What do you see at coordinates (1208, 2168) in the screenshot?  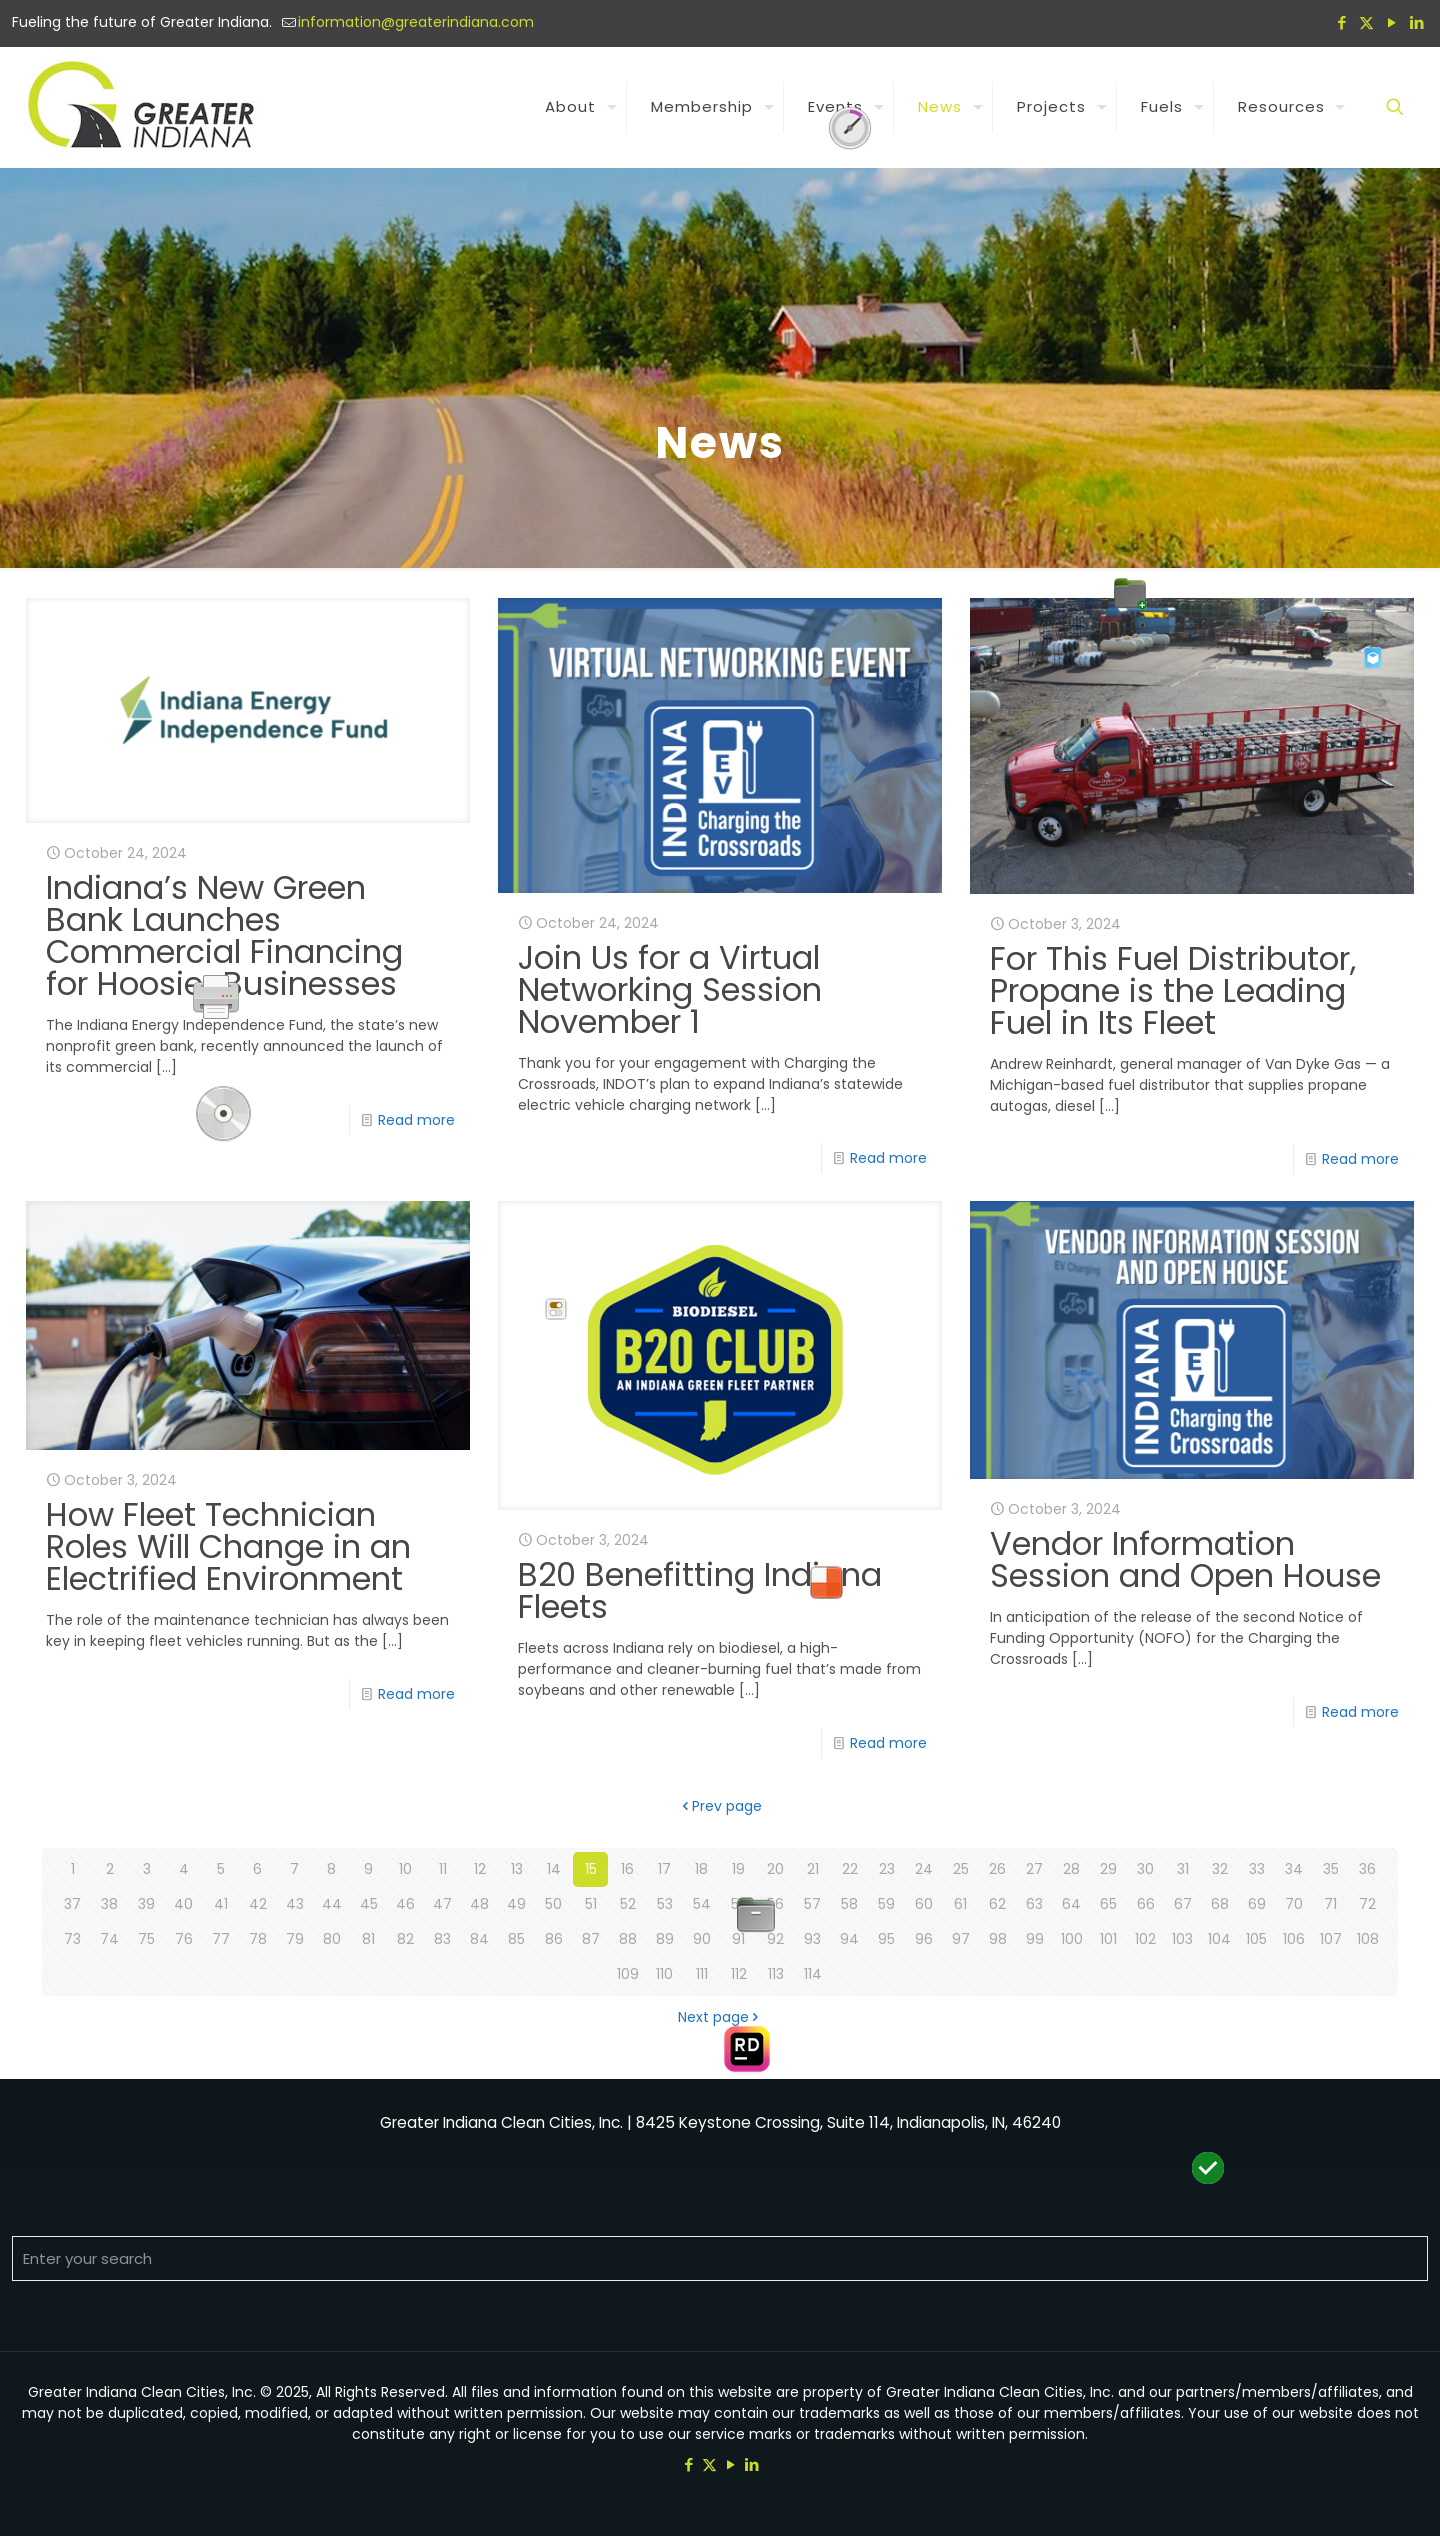 I see `confirm or approve an action` at bounding box center [1208, 2168].